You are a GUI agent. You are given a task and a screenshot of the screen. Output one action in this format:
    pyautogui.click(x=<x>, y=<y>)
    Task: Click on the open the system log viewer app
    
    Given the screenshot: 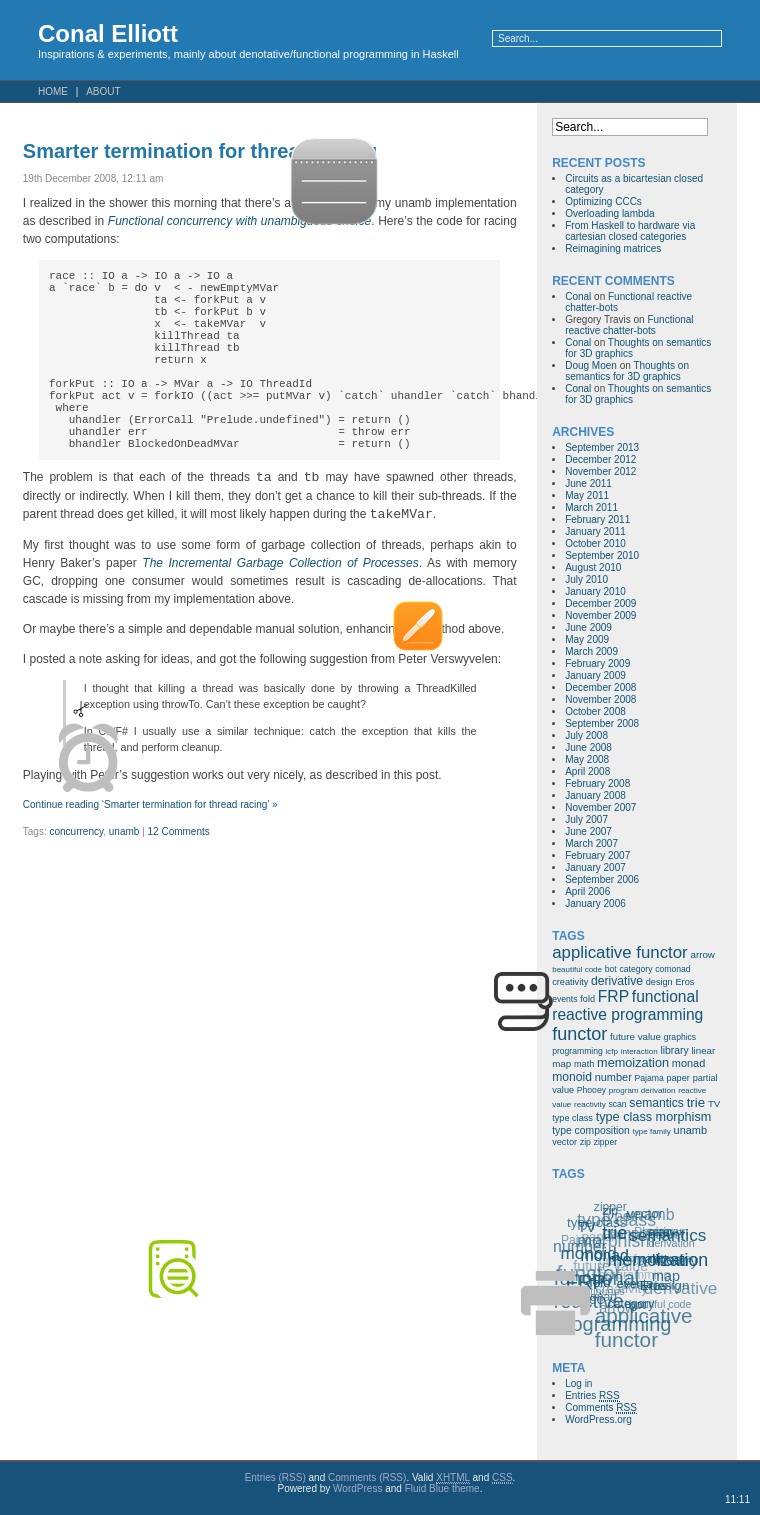 What is the action you would take?
    pyautogui.click(x=174, y=1269)
    